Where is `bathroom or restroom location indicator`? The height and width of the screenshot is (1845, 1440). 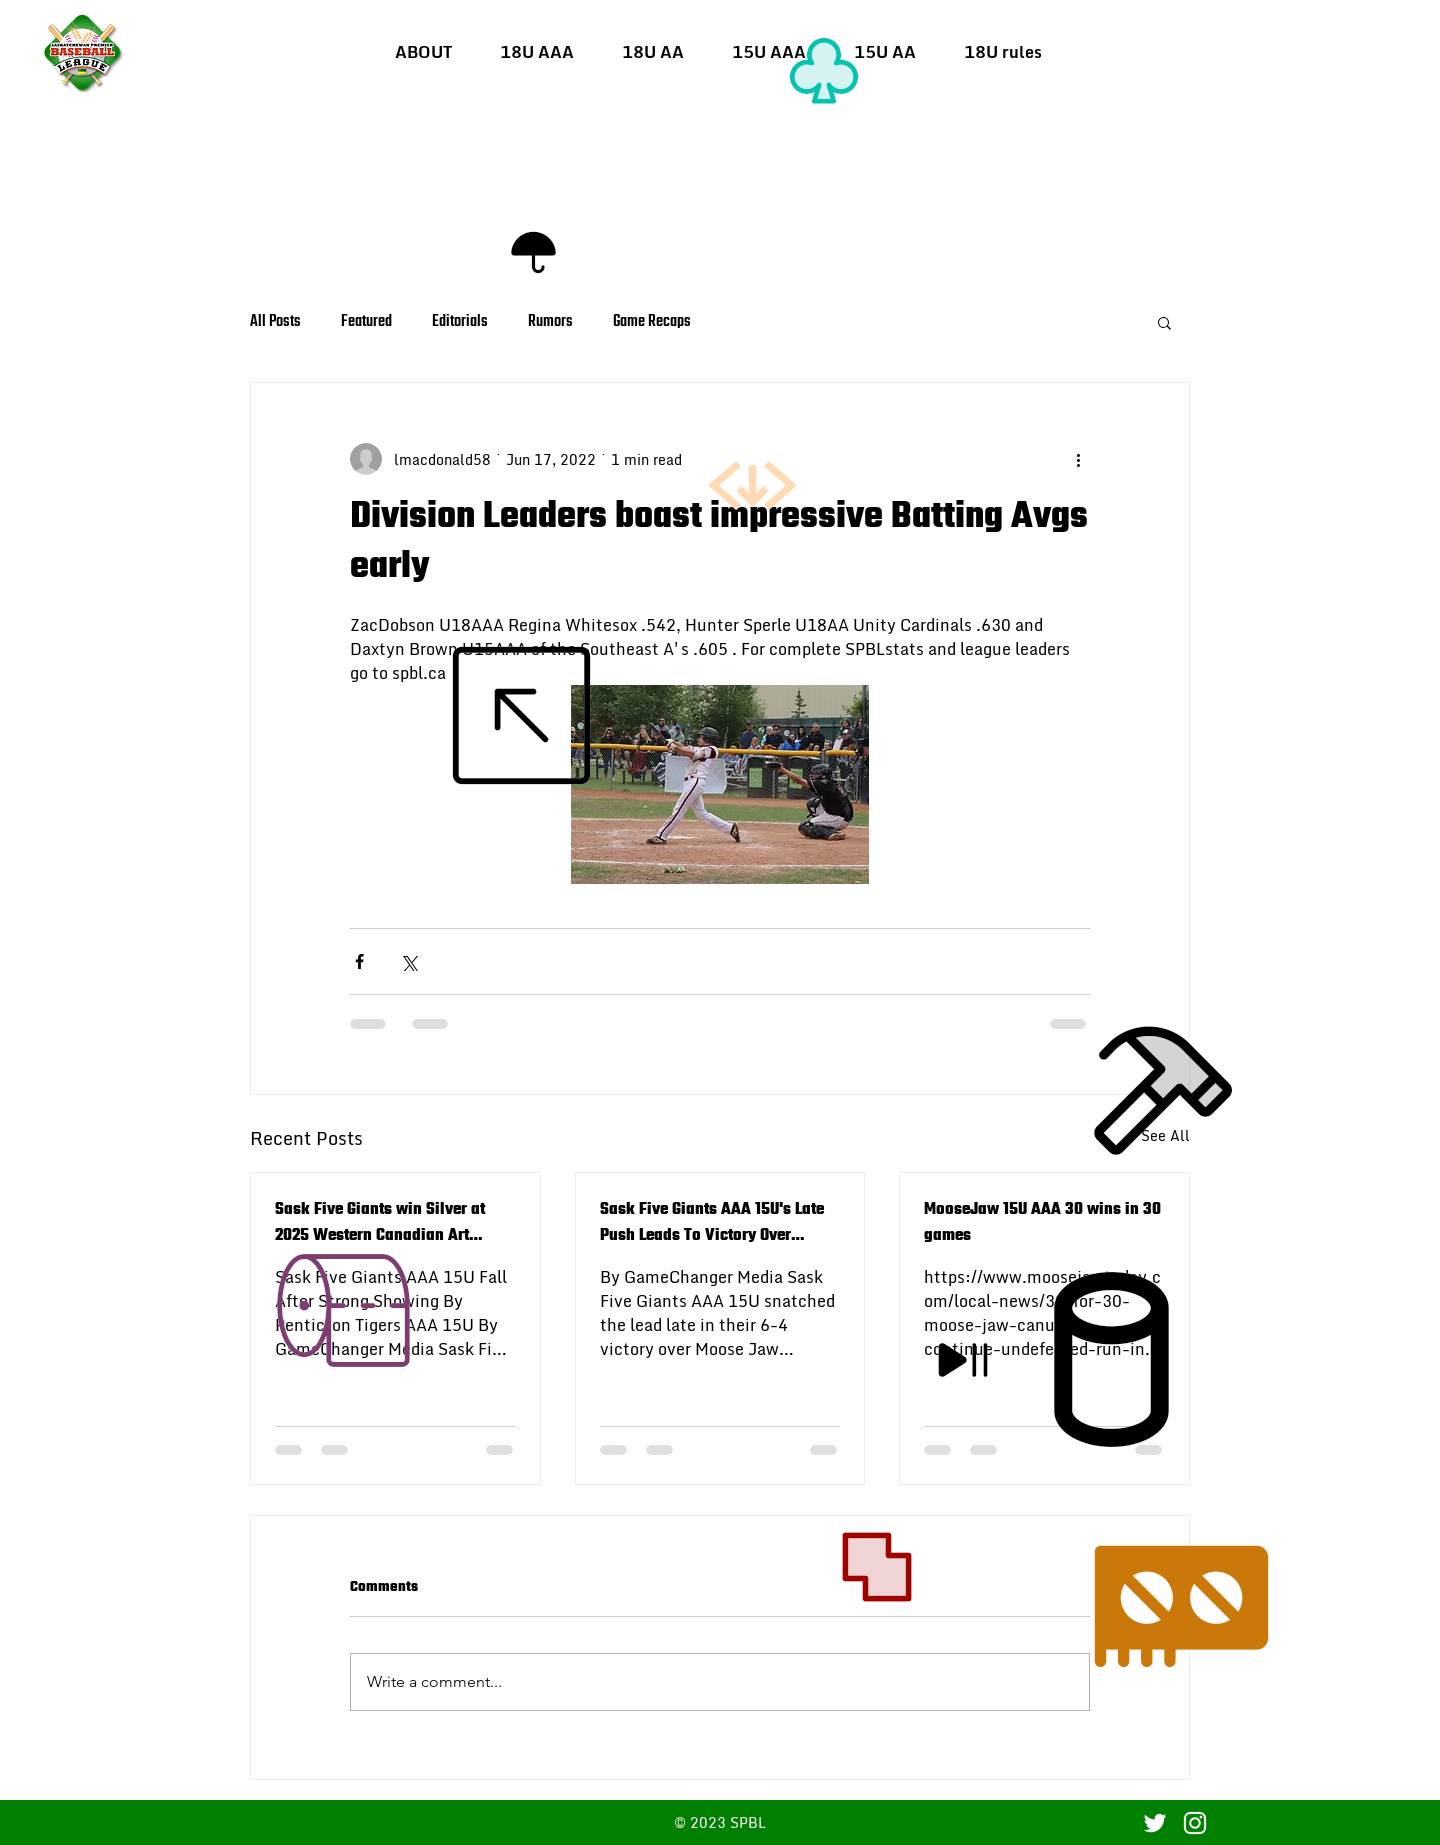
bathroom or restroom location indicator is located at coordinates (343, 1310).